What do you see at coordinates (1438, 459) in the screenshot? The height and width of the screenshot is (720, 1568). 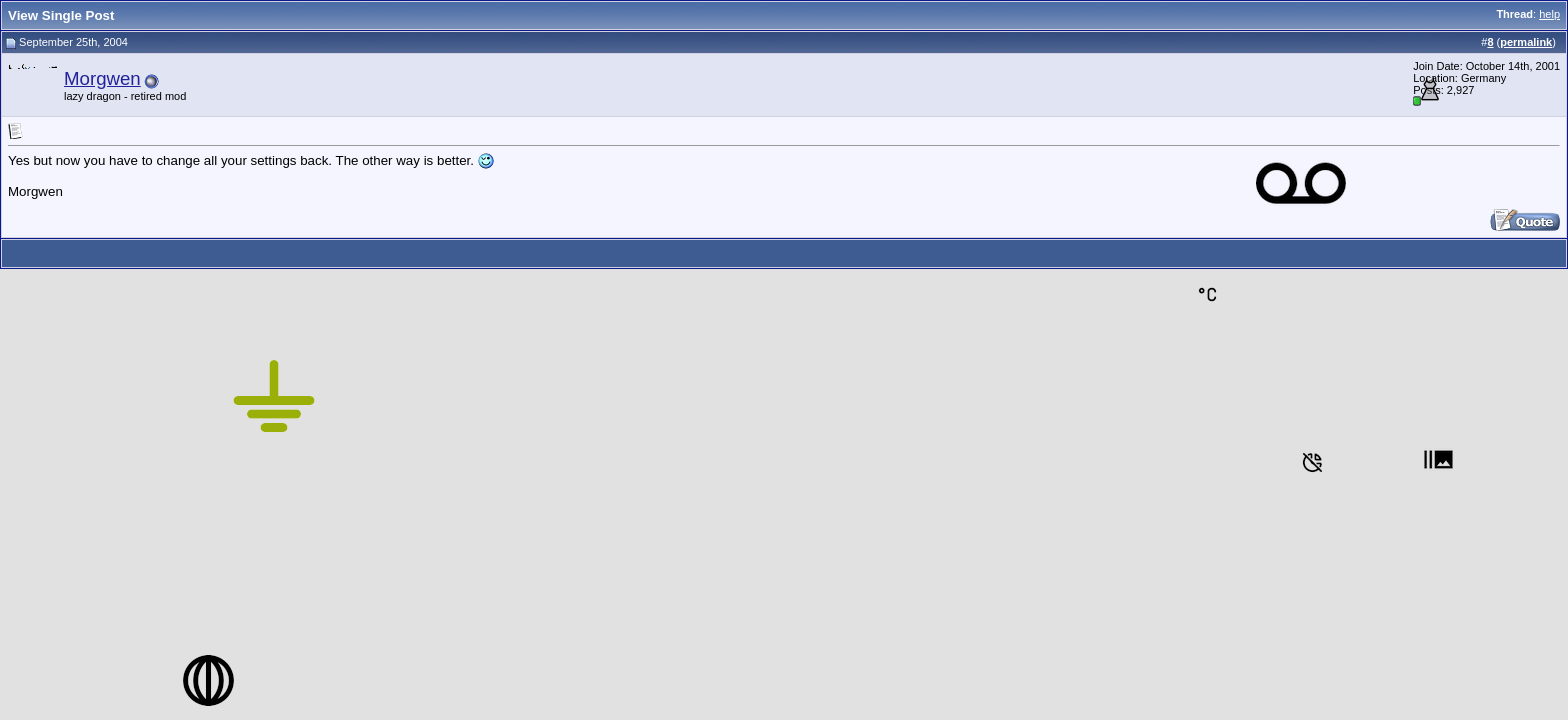 I see `enable burst mode for rapid photo capture` at bounding box center [1438, 459].